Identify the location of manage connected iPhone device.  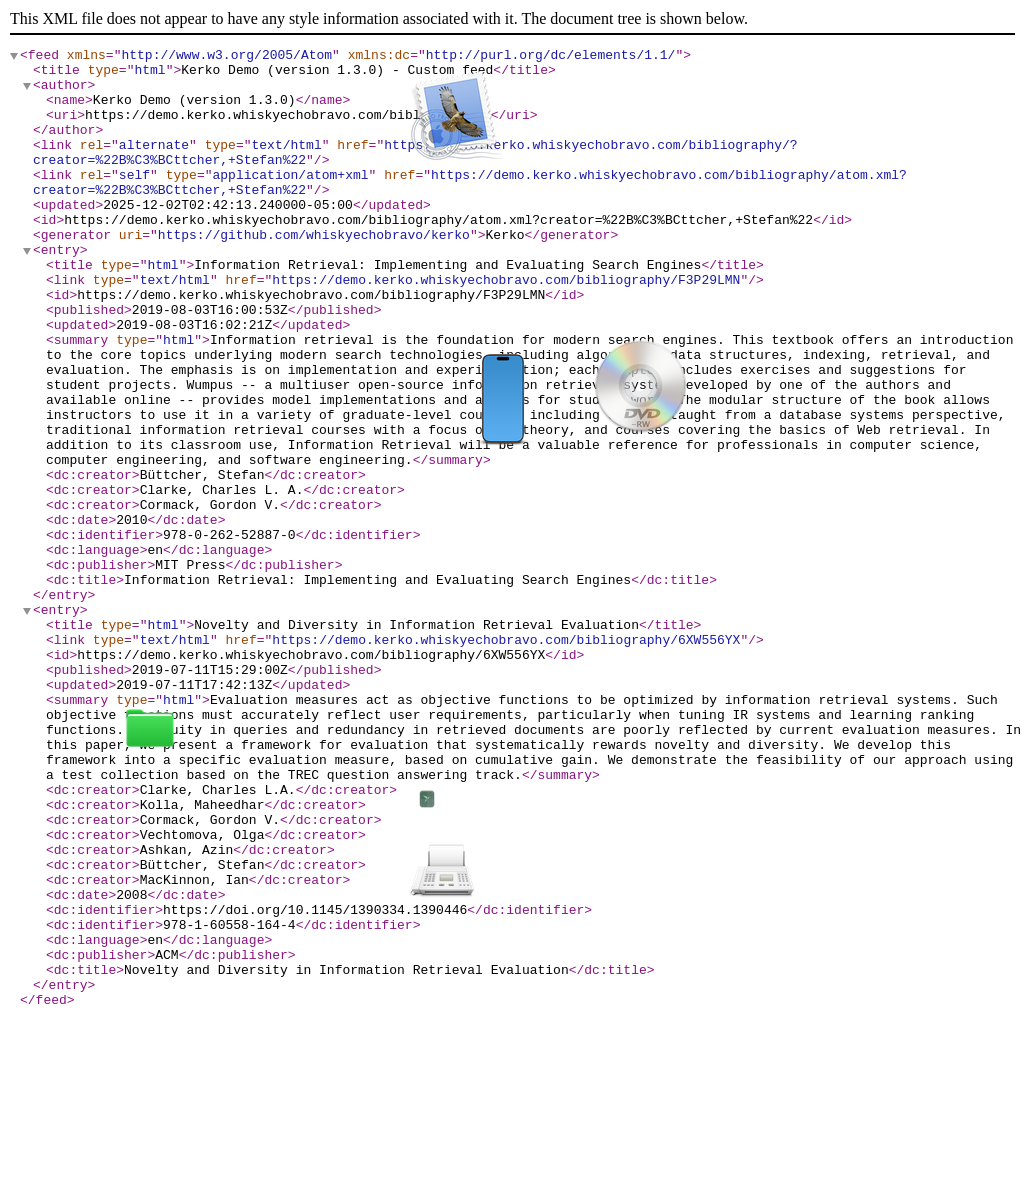
(503, 400).